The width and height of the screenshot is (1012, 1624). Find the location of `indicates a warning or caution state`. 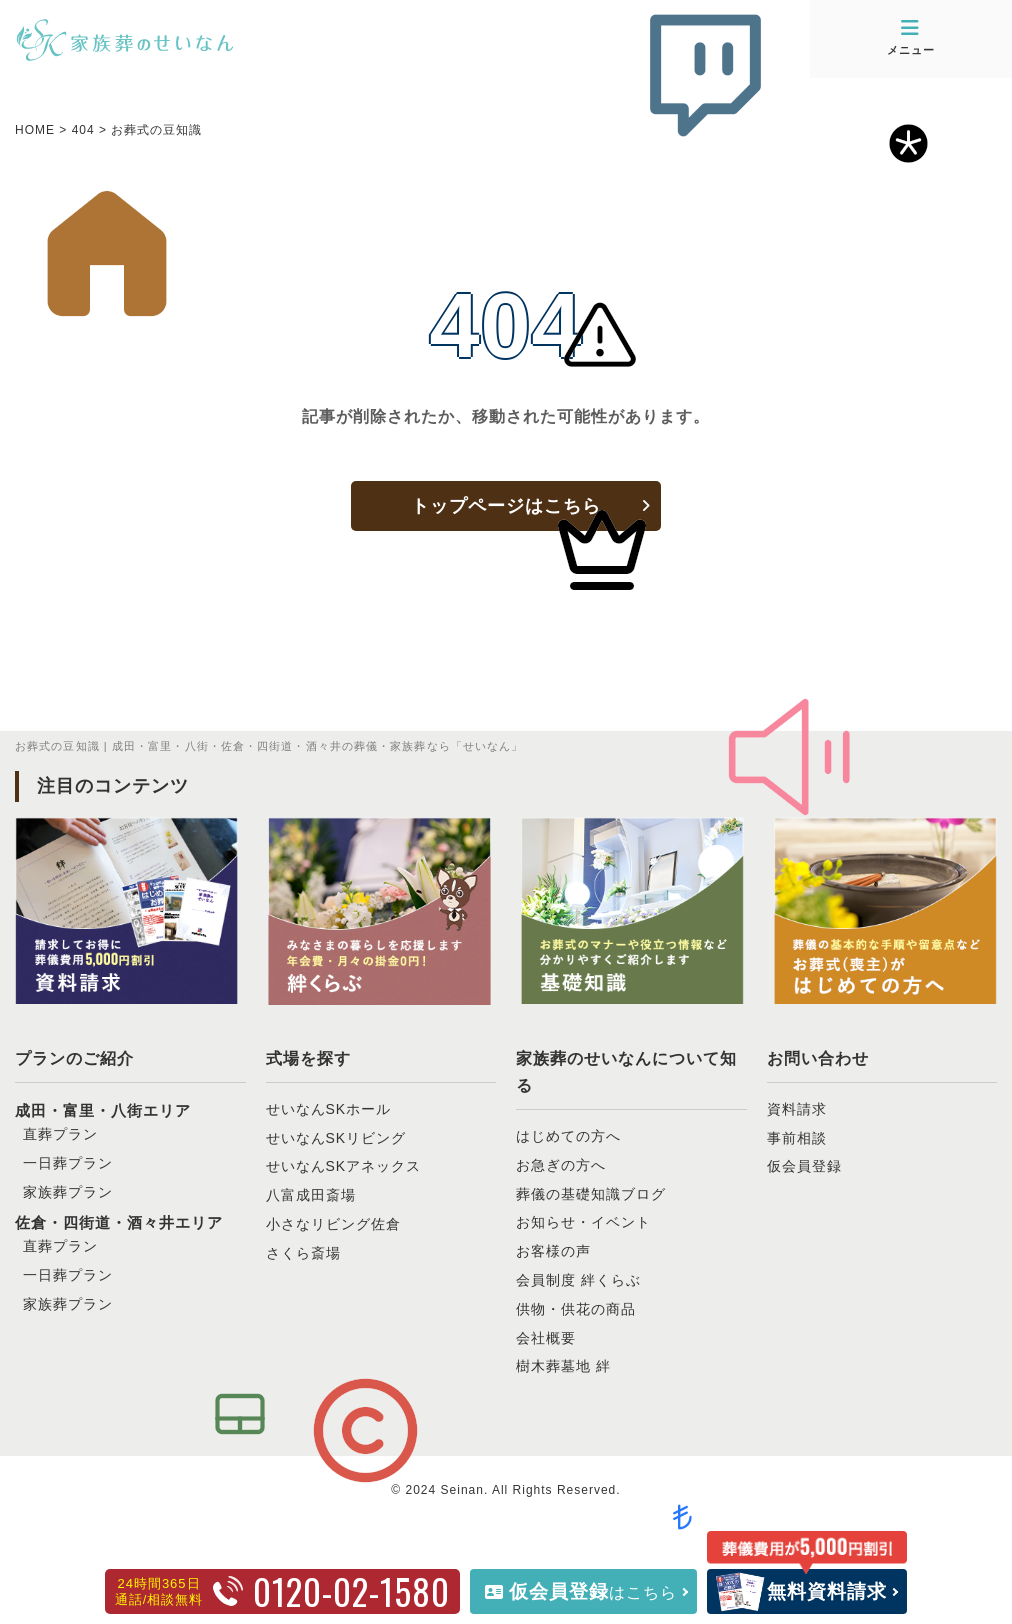

indicates a warning or caution state is located at coordinates (600, 336).